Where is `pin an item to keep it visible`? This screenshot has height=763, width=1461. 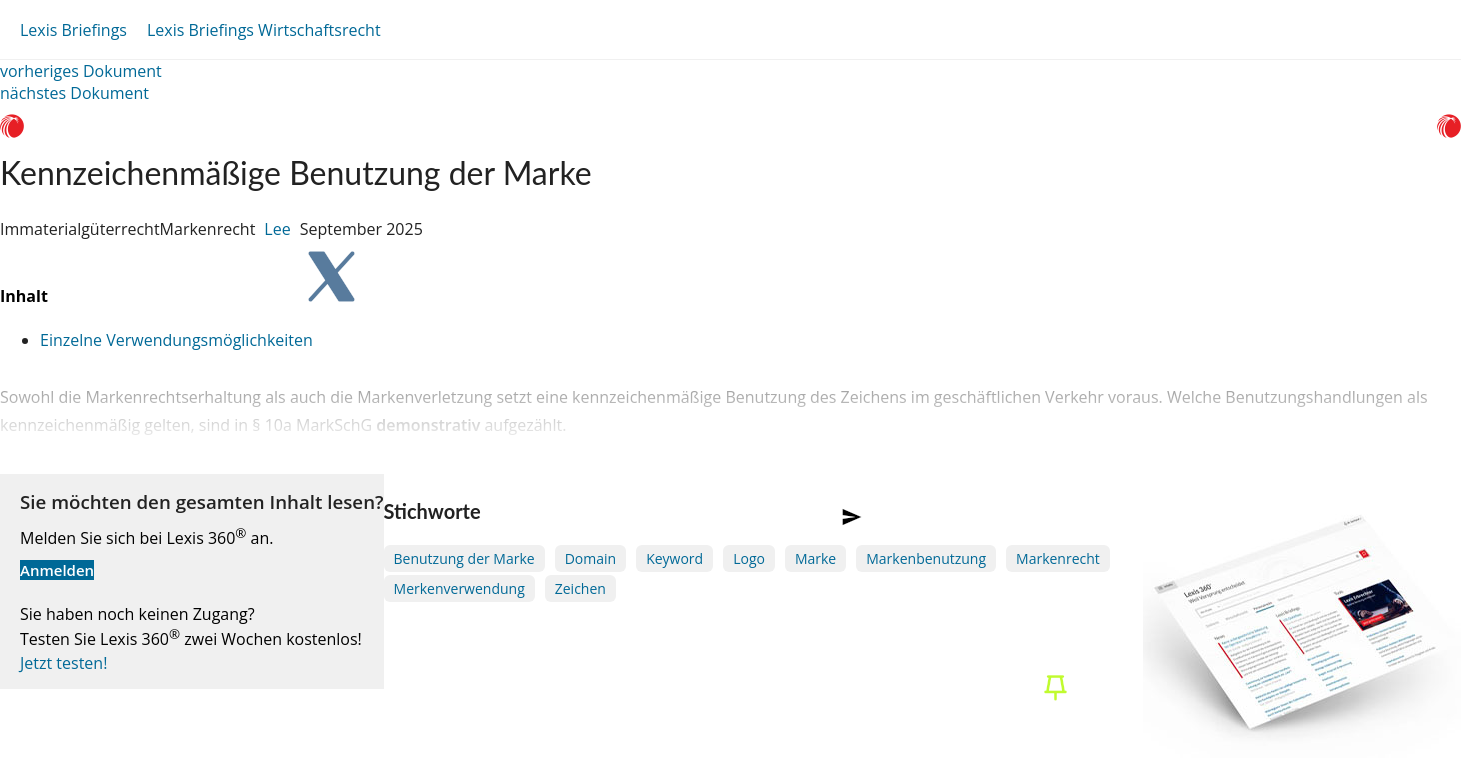 pin an item to keep it visible is located at coordinates (1055, 686).